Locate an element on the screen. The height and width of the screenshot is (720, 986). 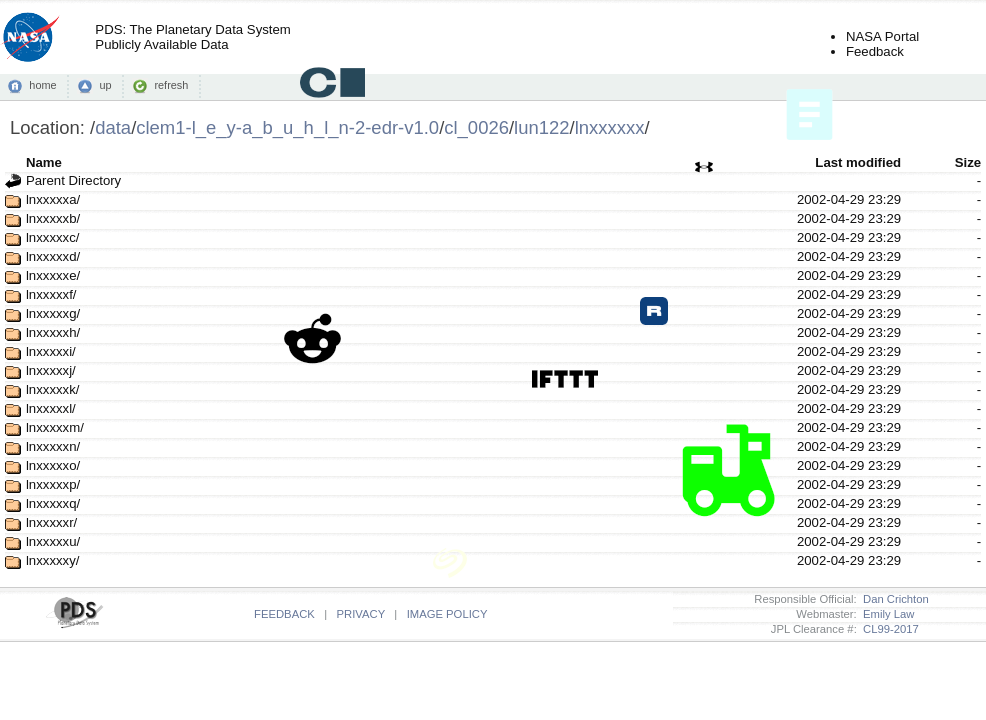
open the reddit app is located at coordinates (312, 338).